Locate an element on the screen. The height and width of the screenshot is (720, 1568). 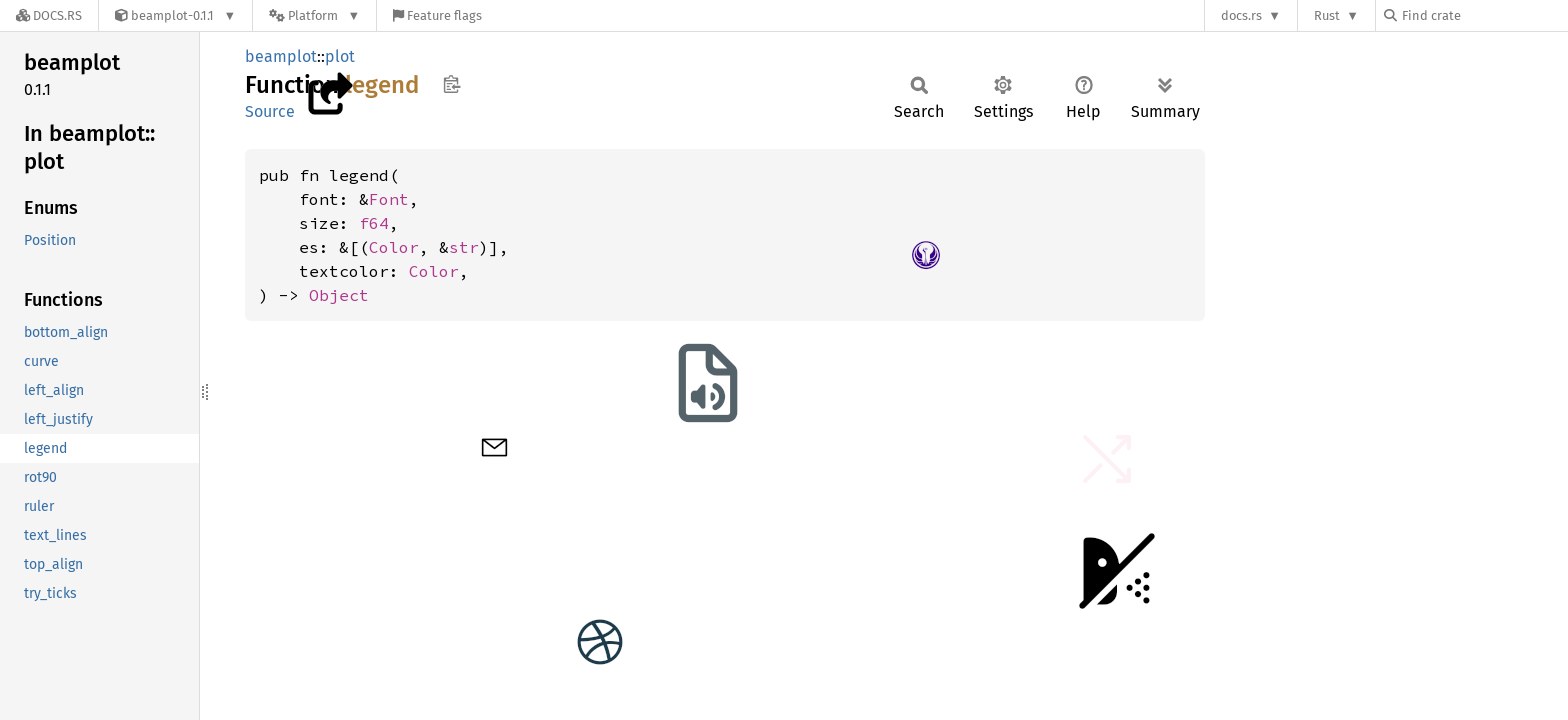
shuffle or randomize playback order is located at coordinates (1107, 459).